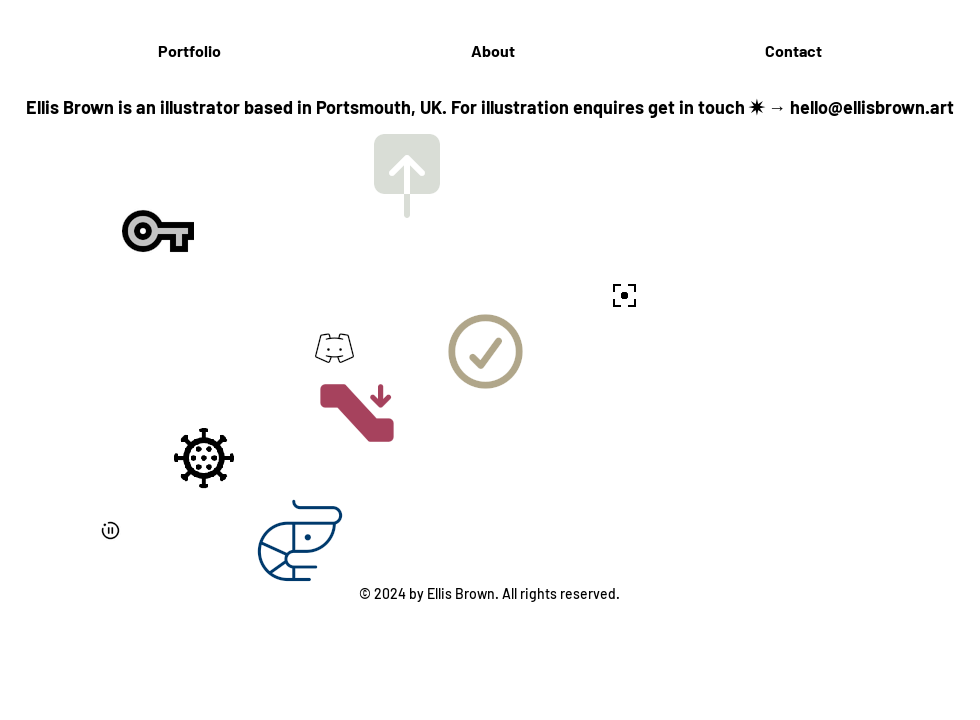 The width and height of the screenshot is (980, 720). Describe the element at coordinates (357, 413) in the screenshot. I see `indicates escalator going down` at that location.